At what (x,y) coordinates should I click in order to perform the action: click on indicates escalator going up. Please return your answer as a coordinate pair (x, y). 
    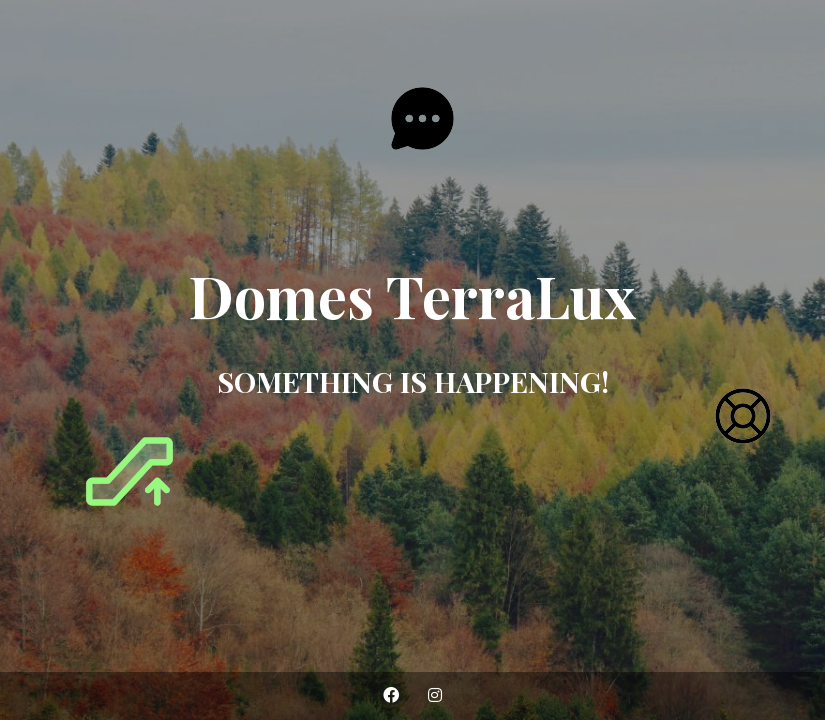
    Looking at the image, I should click on (129, 471).